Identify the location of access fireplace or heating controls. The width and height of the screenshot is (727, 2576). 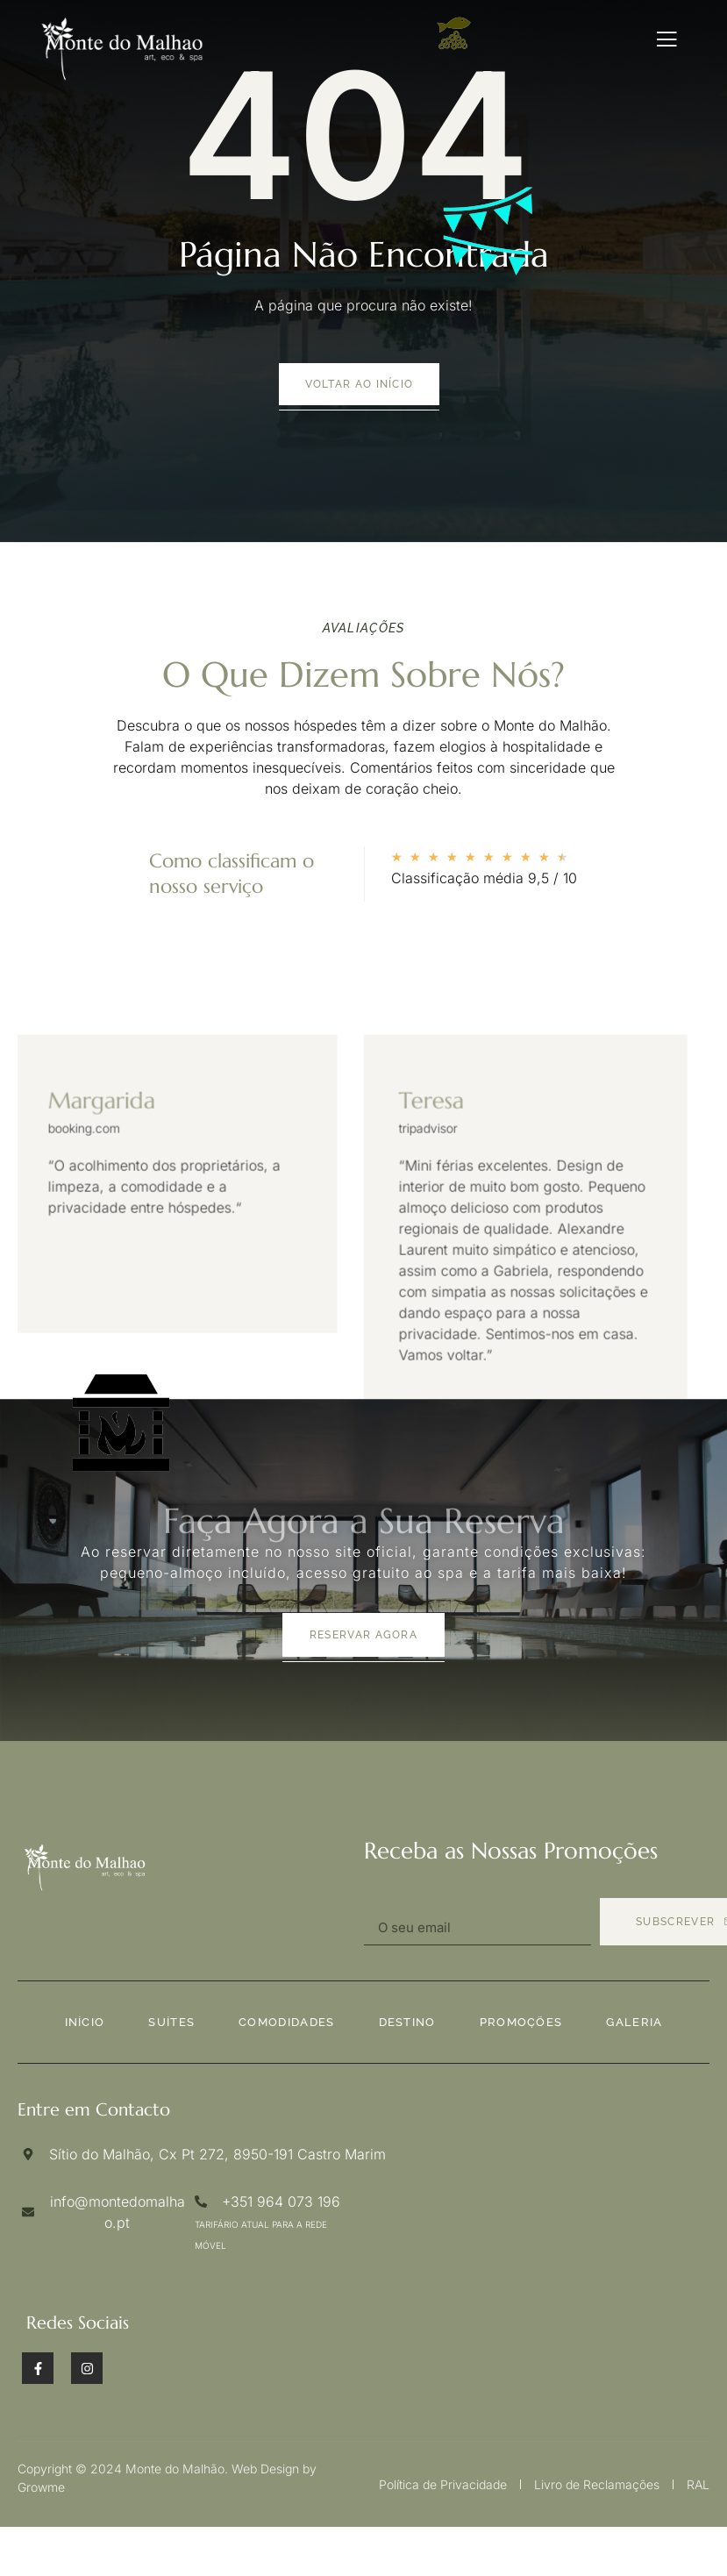
(121, 1423).